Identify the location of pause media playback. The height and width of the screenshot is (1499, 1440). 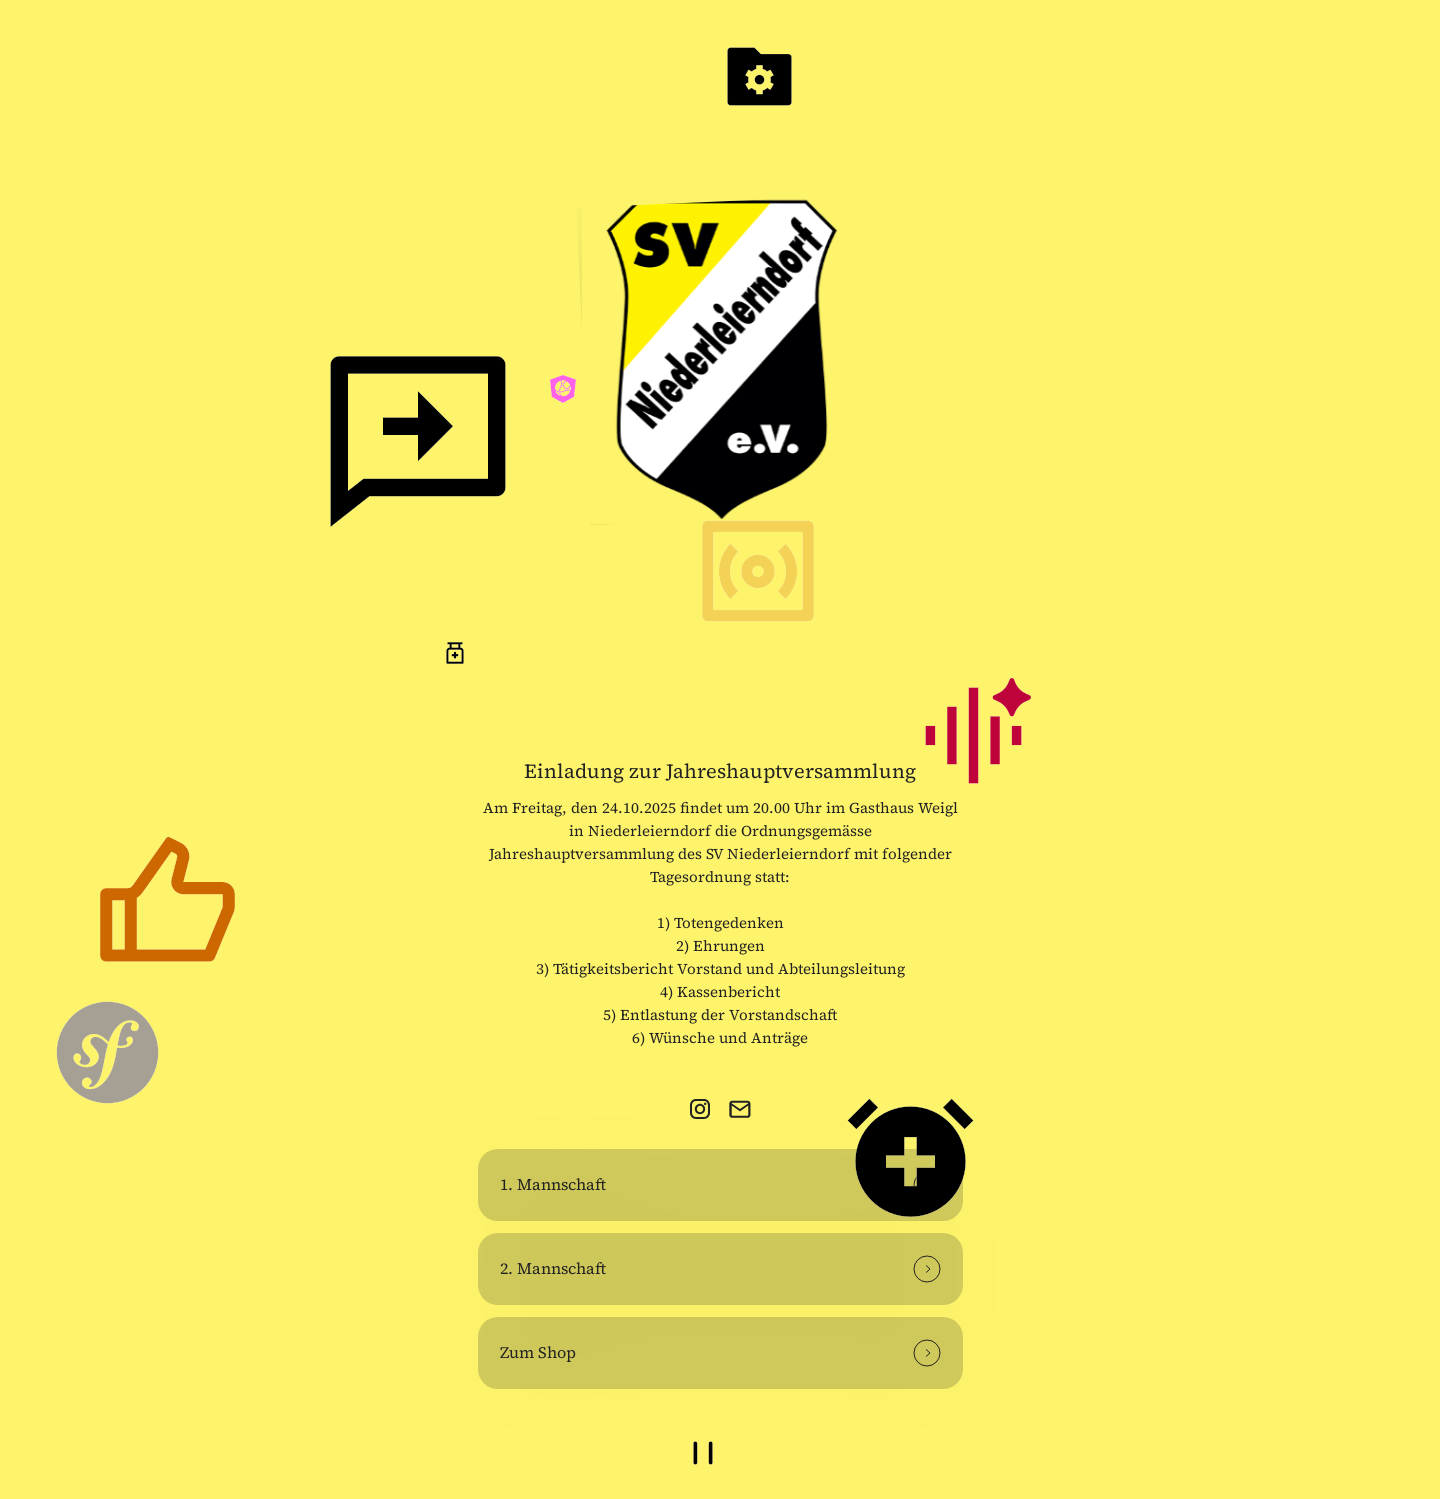
(703, 1453).